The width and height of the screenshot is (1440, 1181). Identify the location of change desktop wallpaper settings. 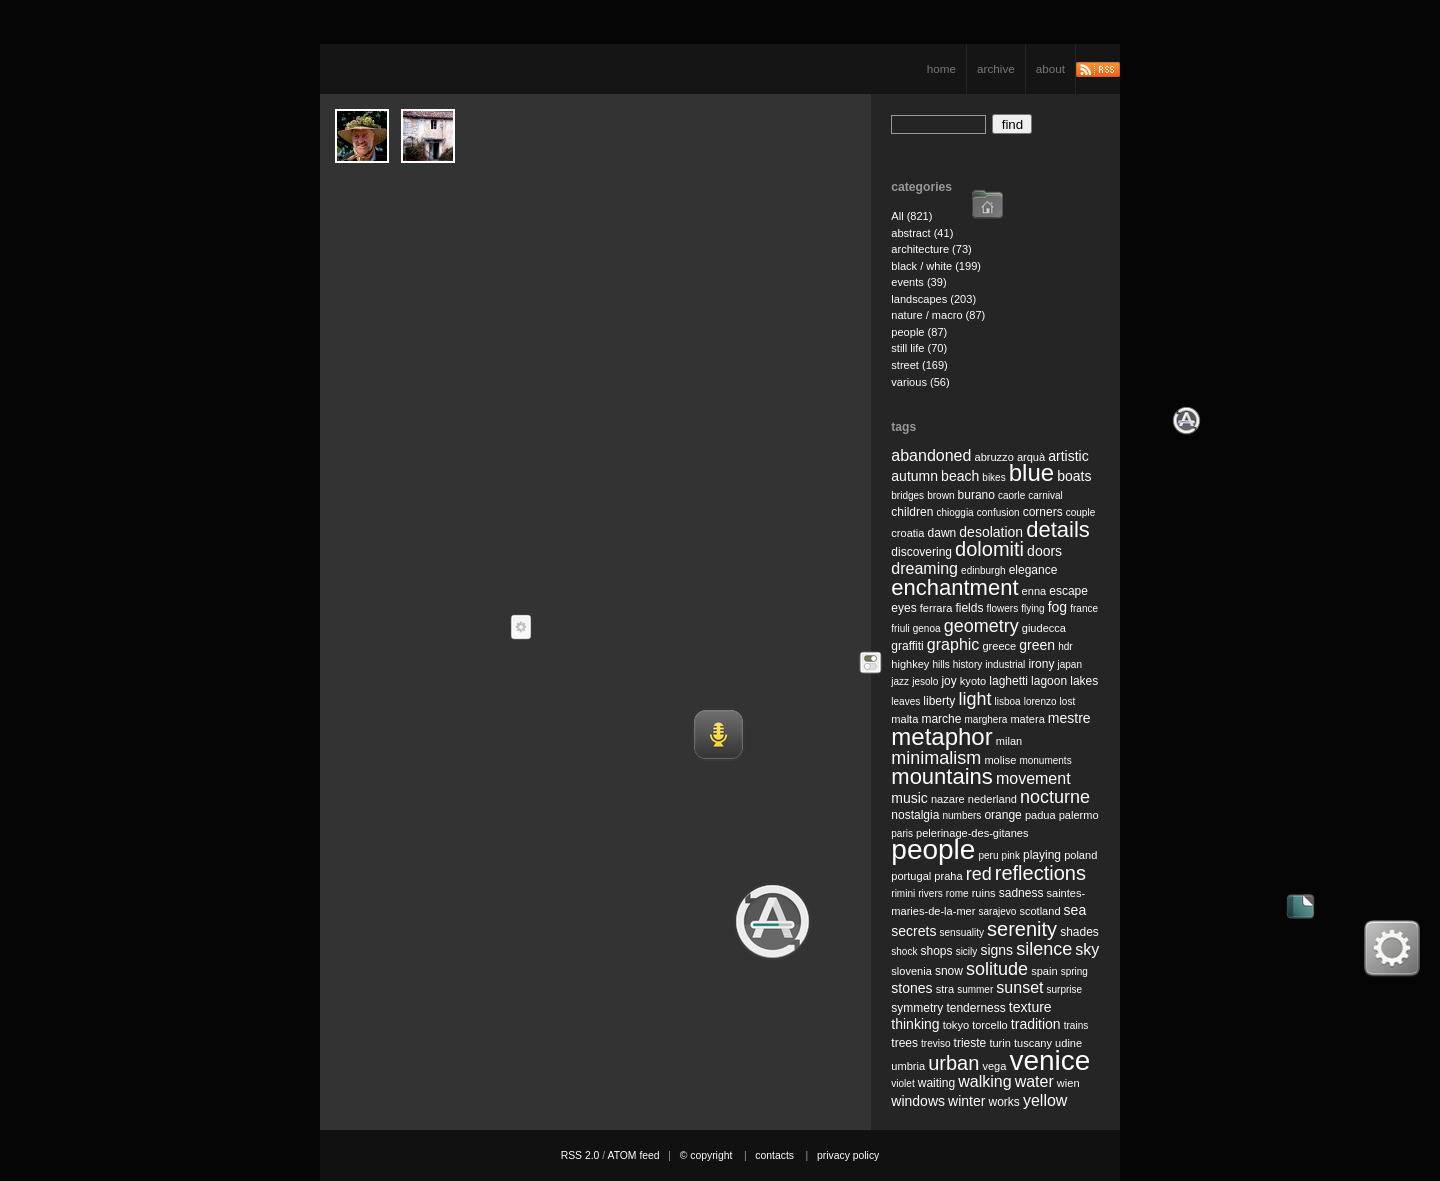
(1300, 905).